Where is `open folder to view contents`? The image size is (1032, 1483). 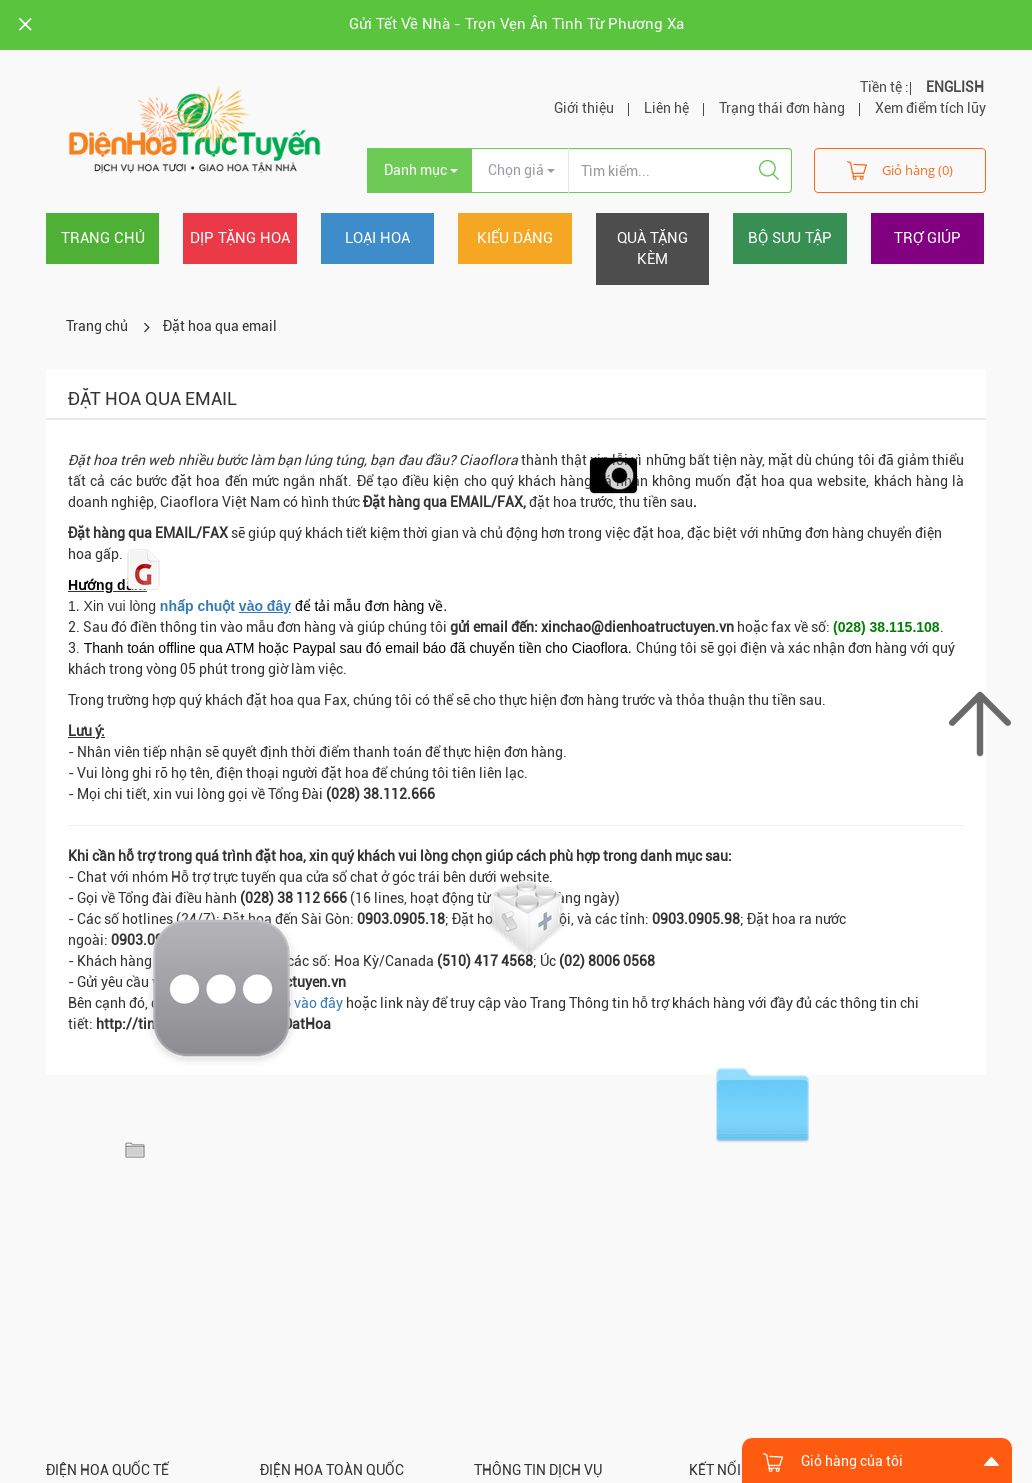 open folder to view contents is located at coordinates (762, 1104).